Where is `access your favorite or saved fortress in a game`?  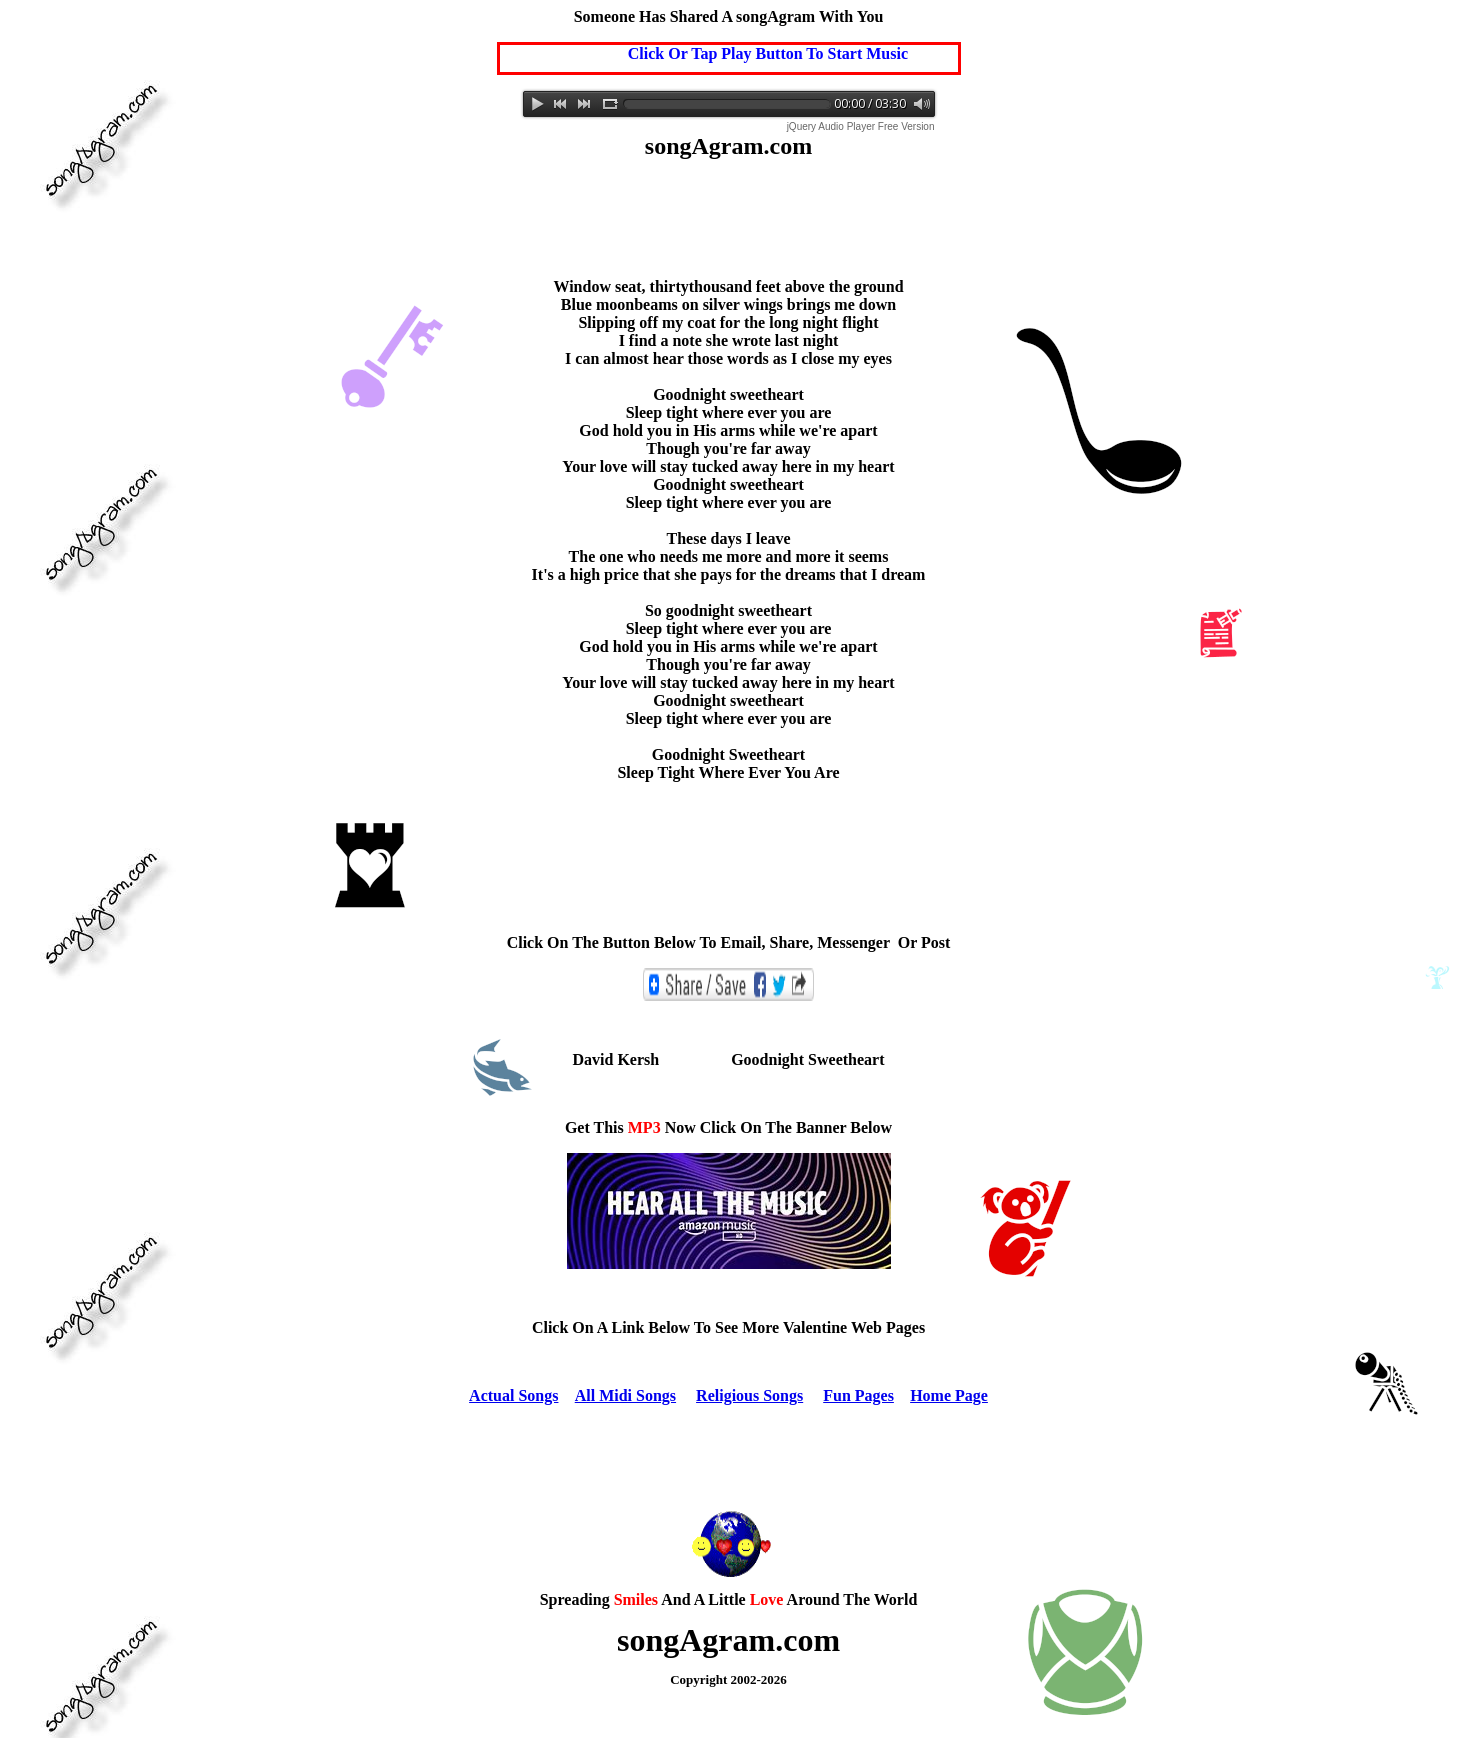
access your favorite or saved fortress in a game is located at coordinates (370, 865).